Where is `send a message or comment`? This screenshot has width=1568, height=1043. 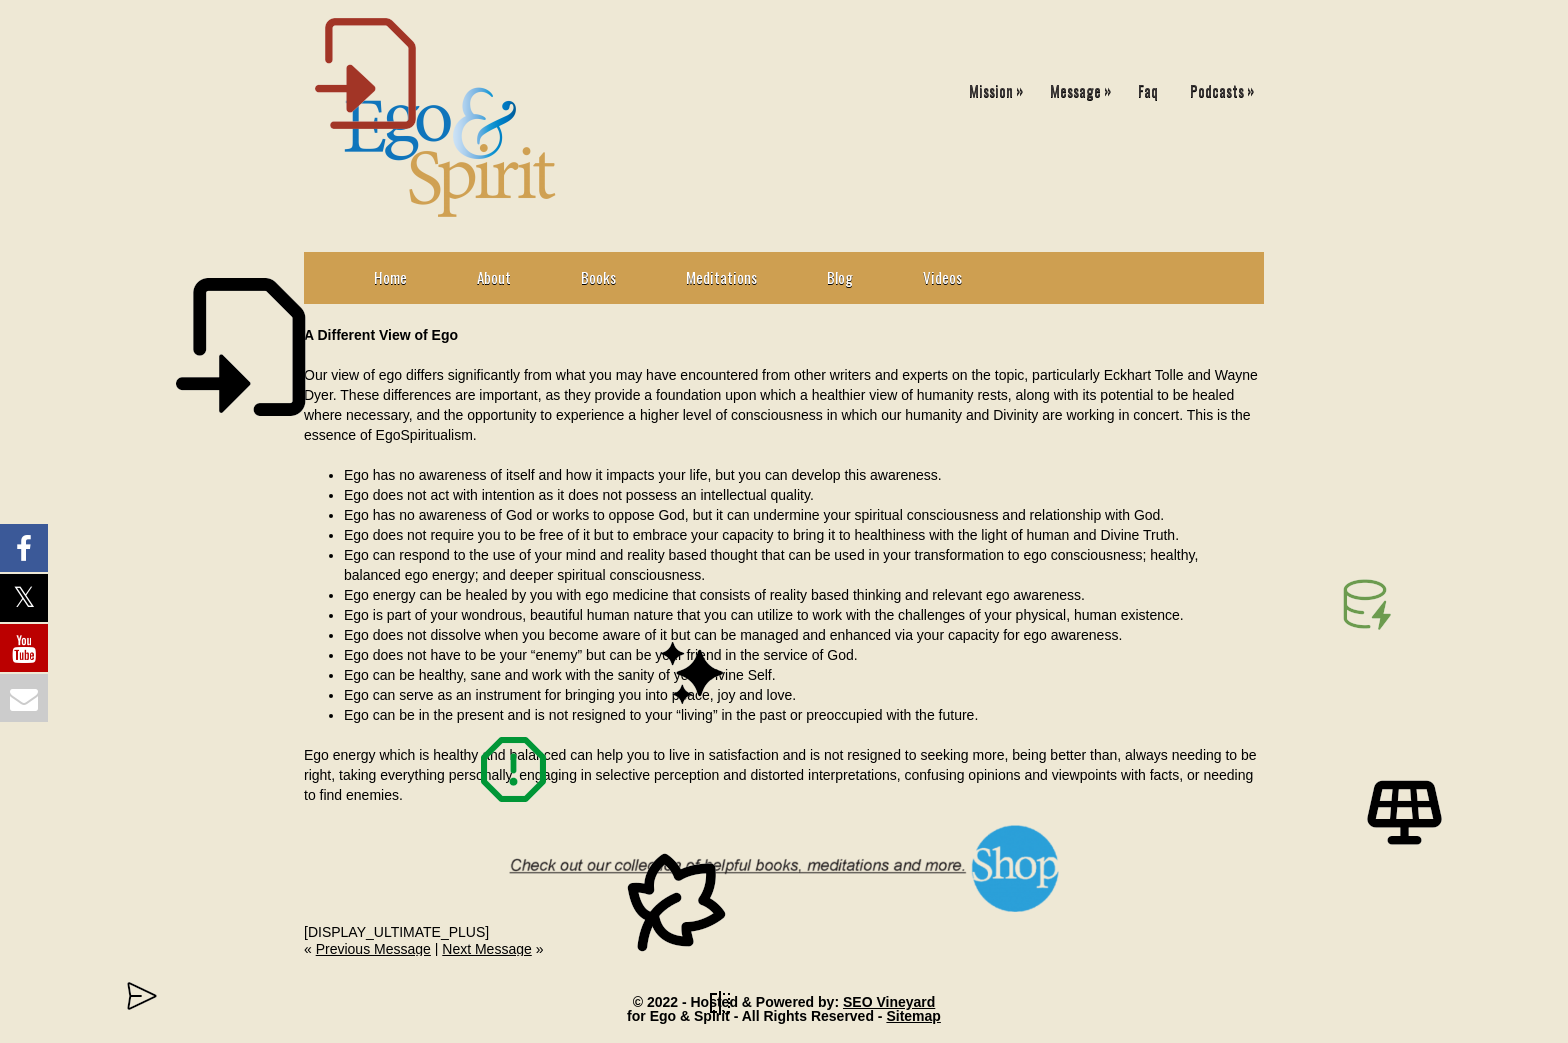
send a message or comment is located at coordinates (142, 996).